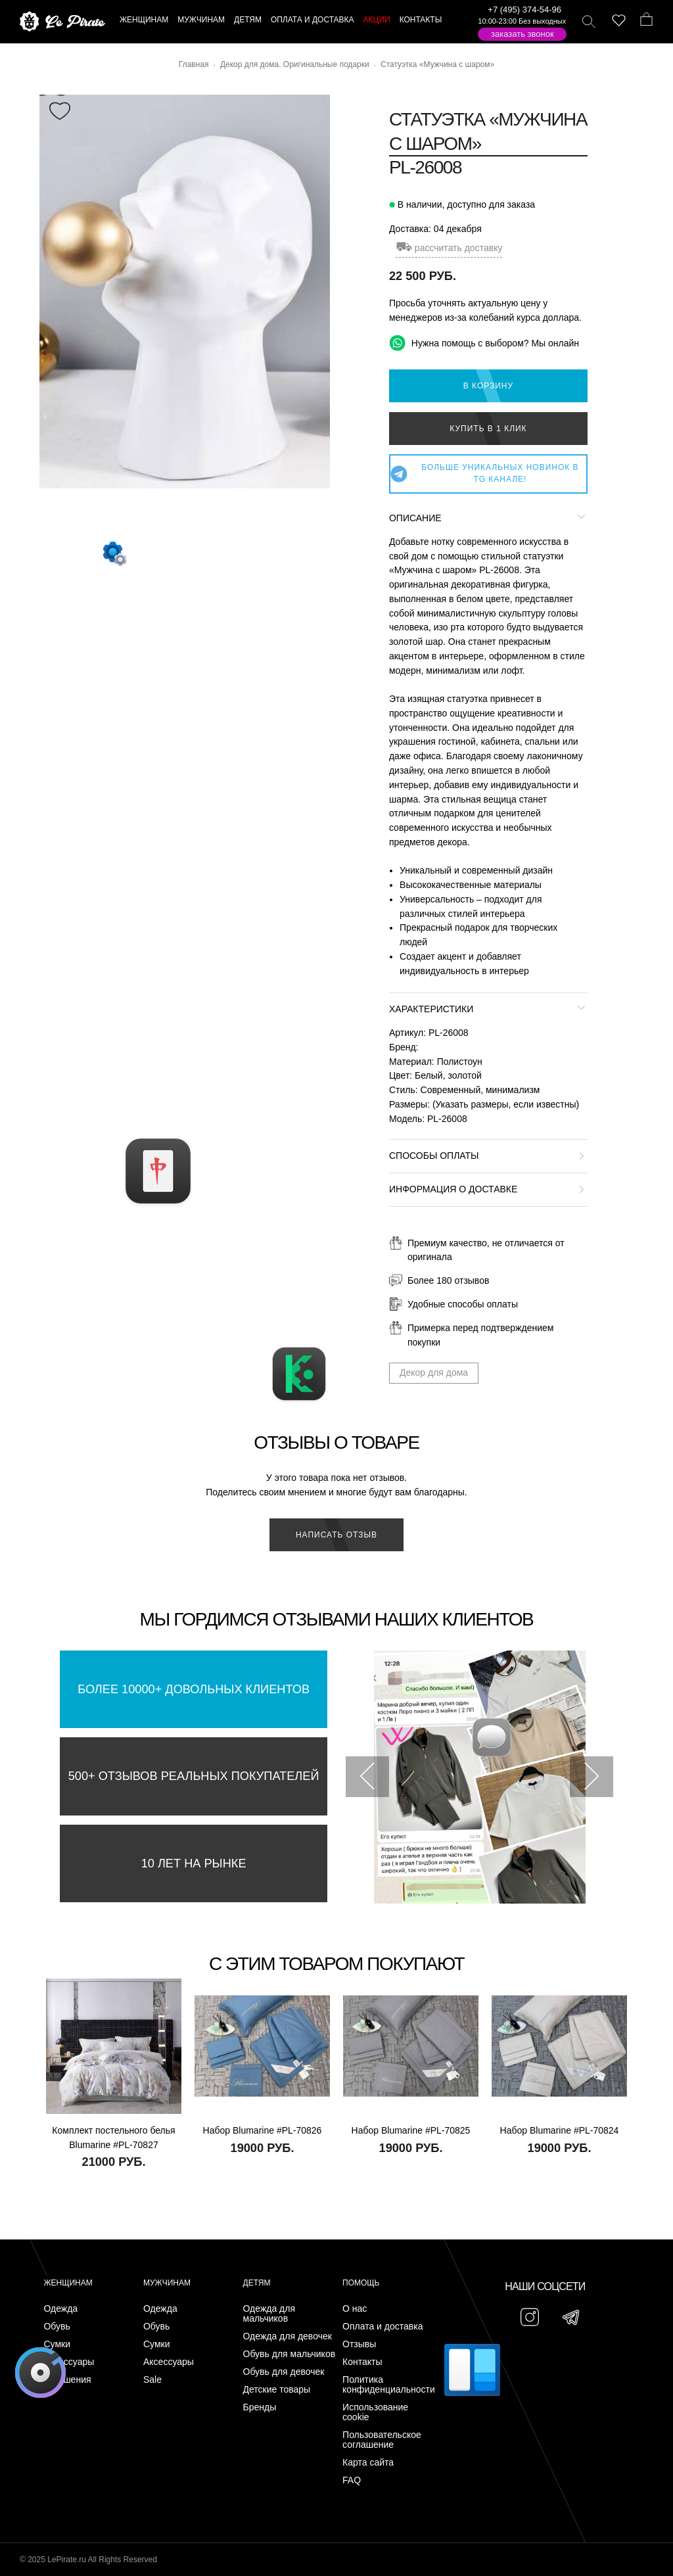 The height and width of the screenshot is (2576, 673). Describe the element at coordinates (40, 2372) in the screenshot. I see `open groove music app` at that location.